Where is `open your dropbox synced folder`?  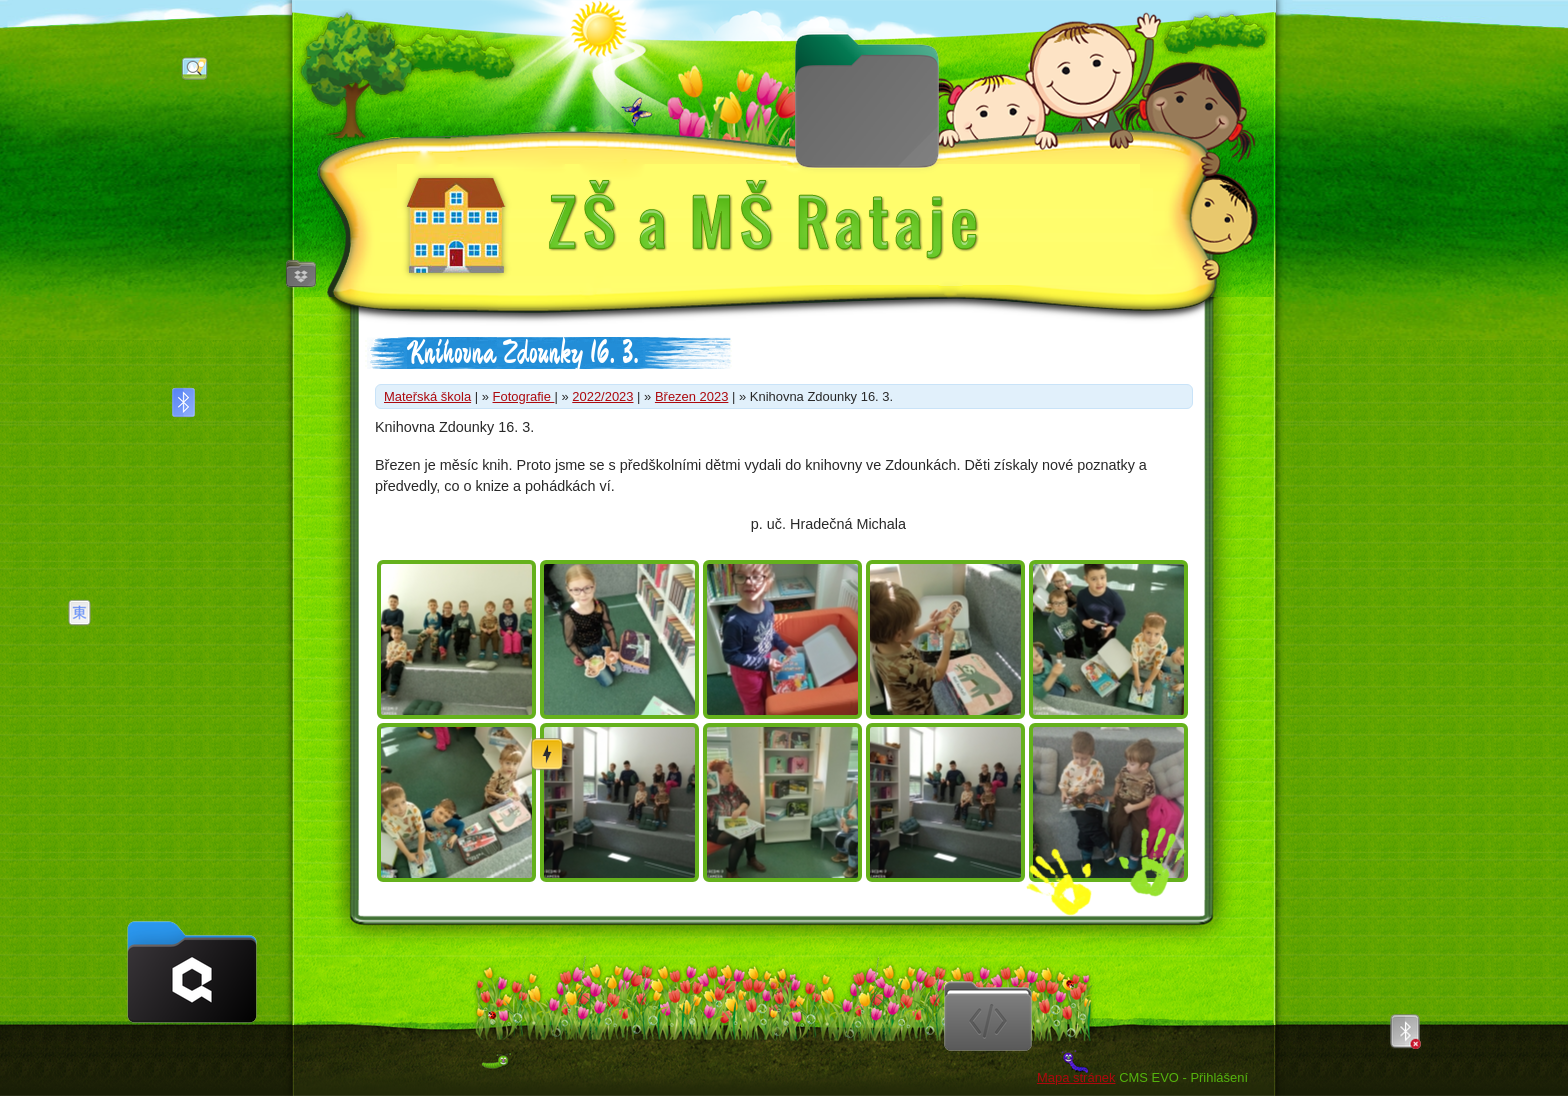
open your dropbox synced folder is located at coordinates (301, 273).